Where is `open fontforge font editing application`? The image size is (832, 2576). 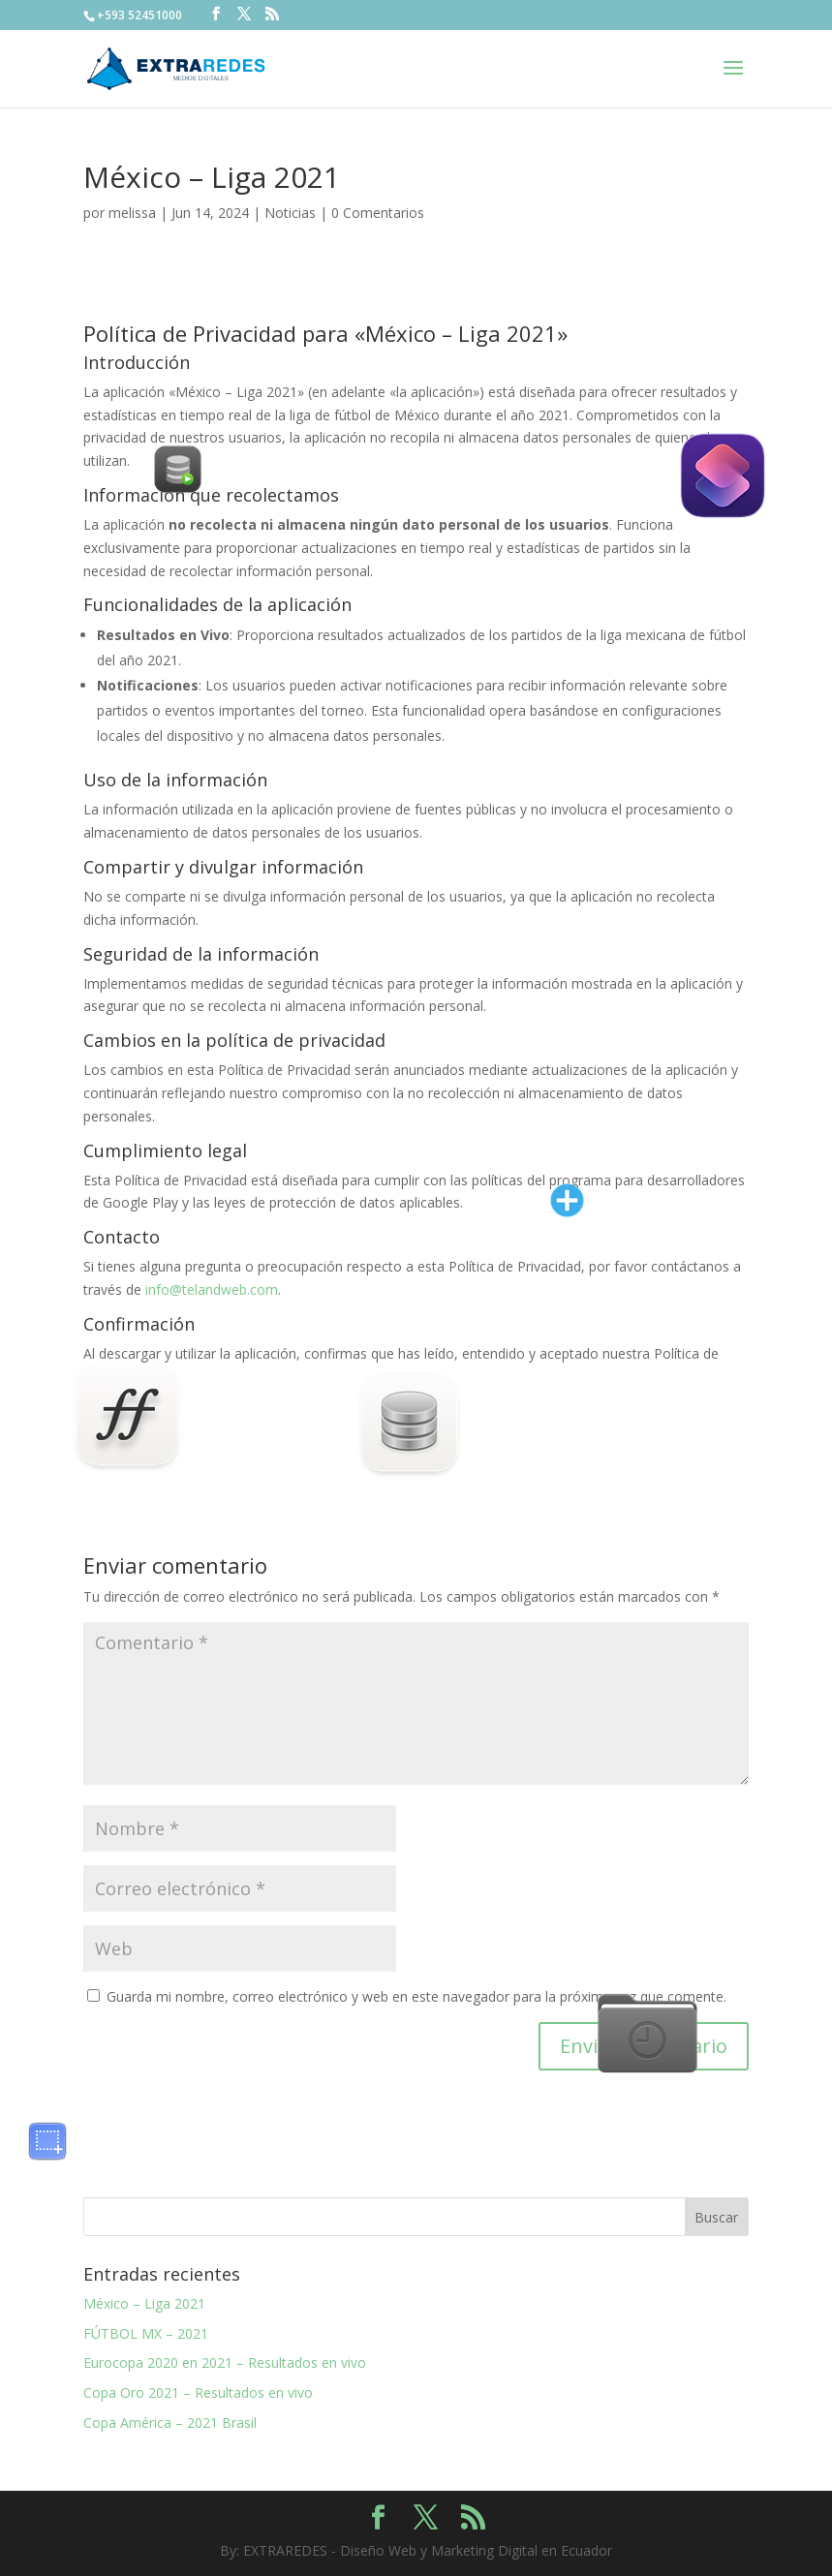 open fontforge font editing application is located at coordinates (127, 1414).